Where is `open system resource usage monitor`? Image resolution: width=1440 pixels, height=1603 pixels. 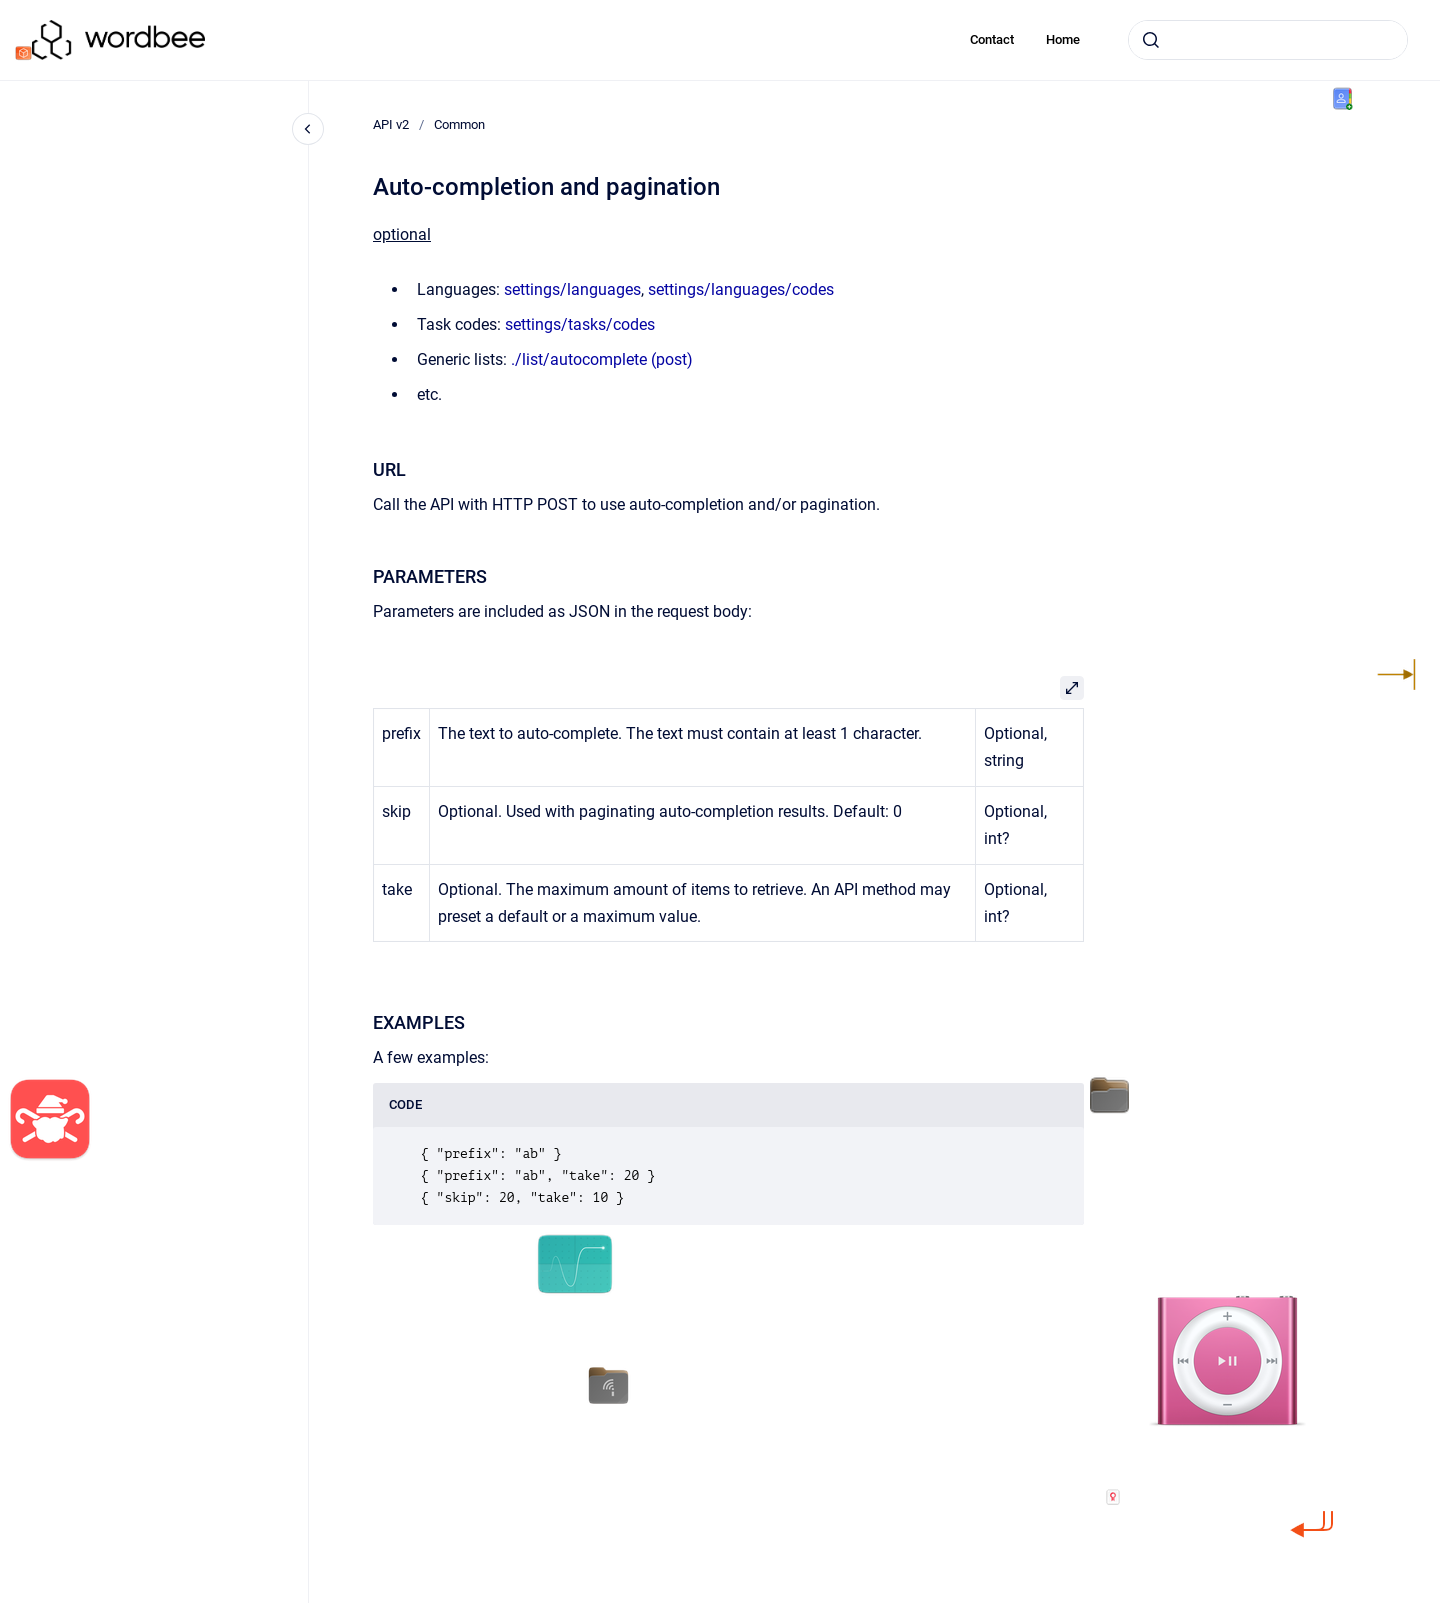
open system resource usage monitor is located at coordinates (575, 1264).